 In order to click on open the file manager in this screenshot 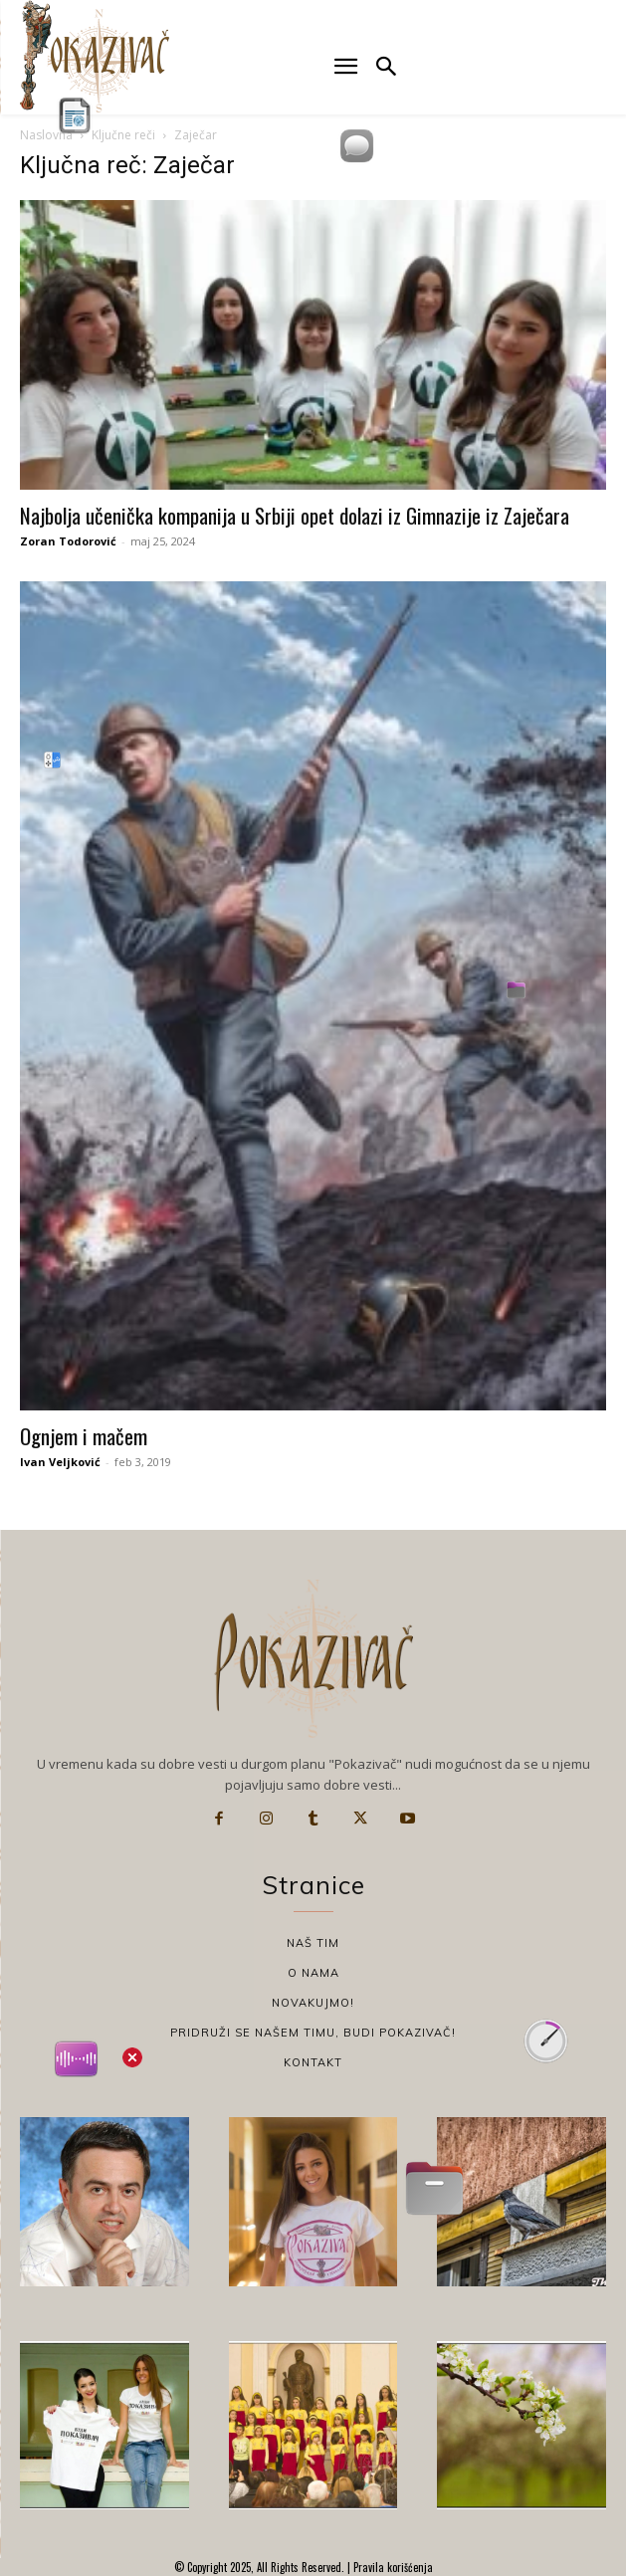, I will do `click(434, 2188)`.